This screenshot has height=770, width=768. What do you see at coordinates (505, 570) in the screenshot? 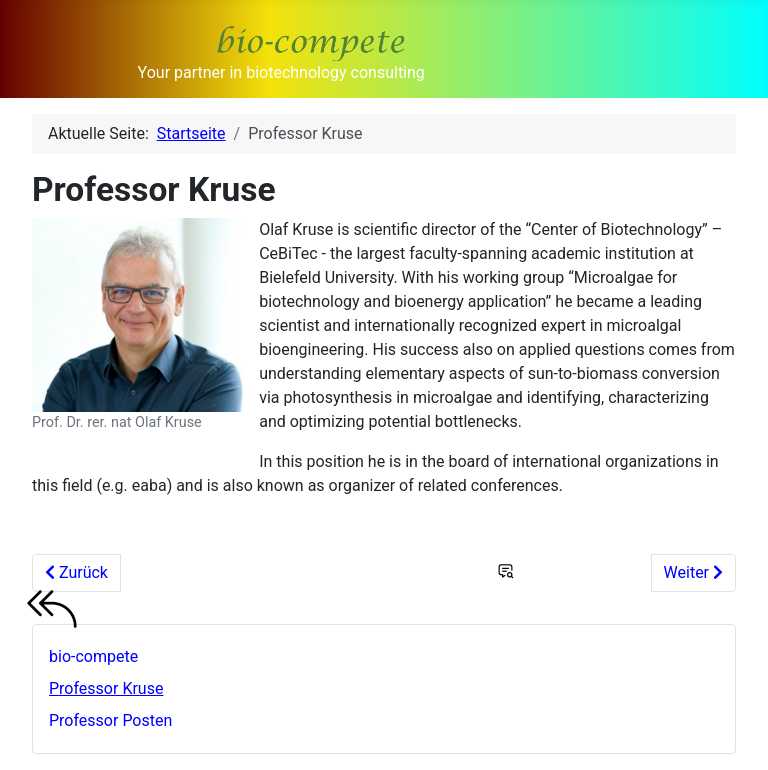
I see `search through your messages` at bounding box center [505, 570].